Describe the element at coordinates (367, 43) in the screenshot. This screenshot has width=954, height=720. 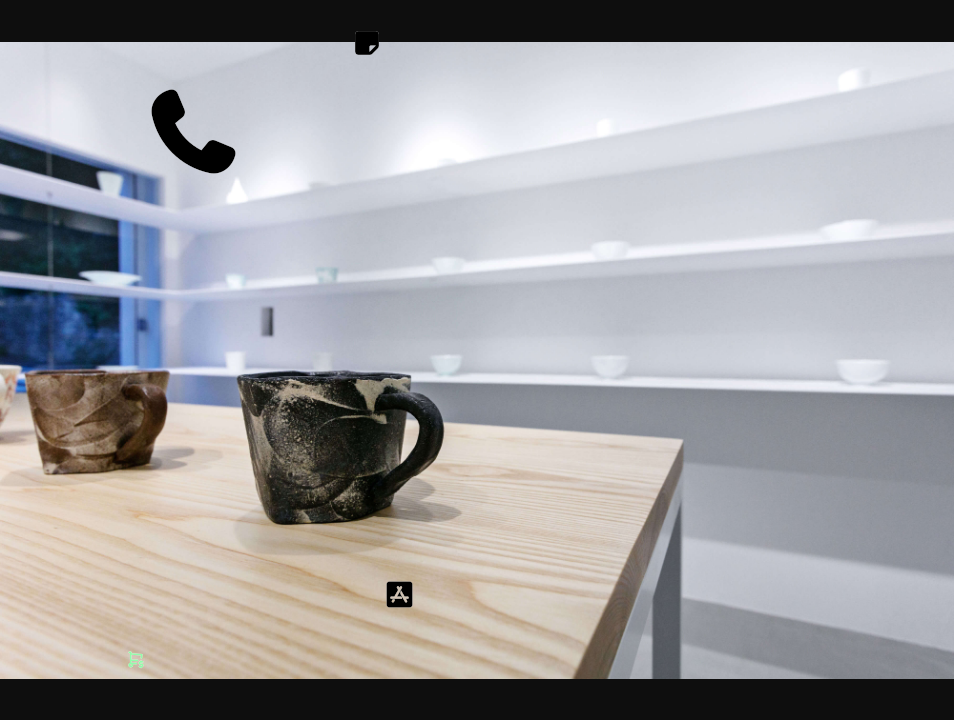
I see `add a new sticky note` at that location.